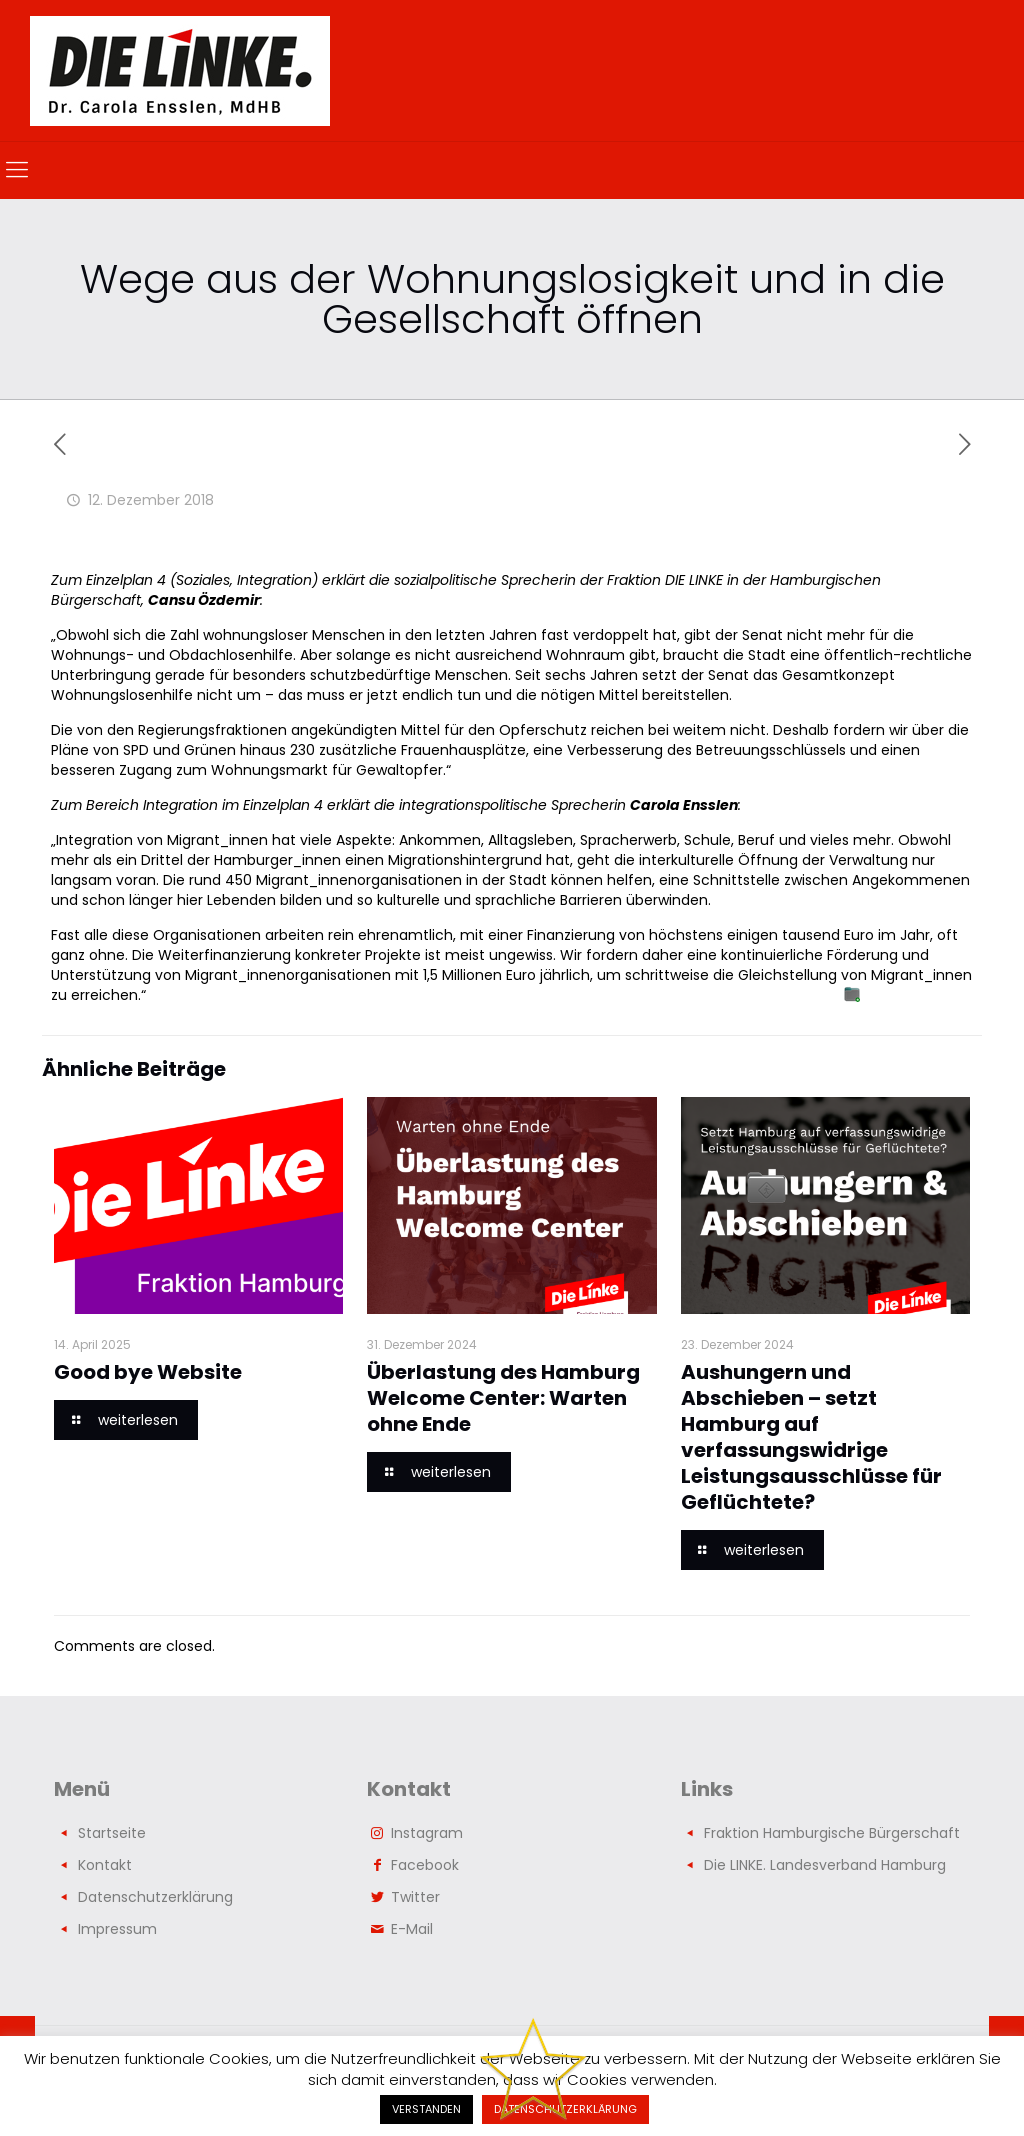  I want to click on item not marked as favorite, so click(533, 2071).